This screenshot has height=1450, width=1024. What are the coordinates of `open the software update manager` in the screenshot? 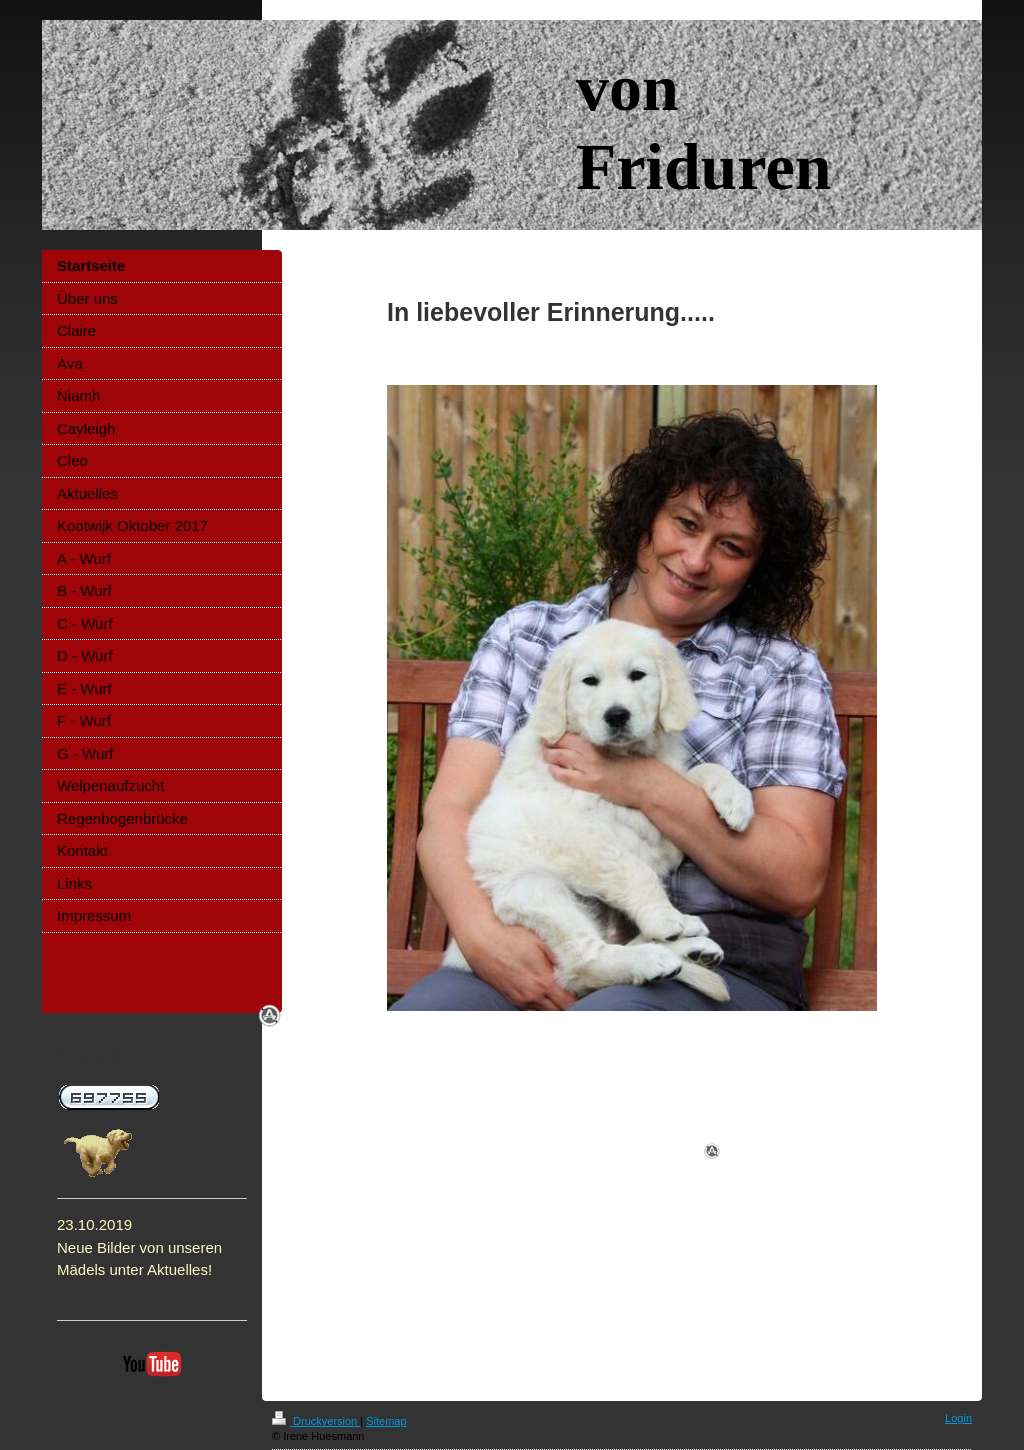 It's located at (712, 1151).